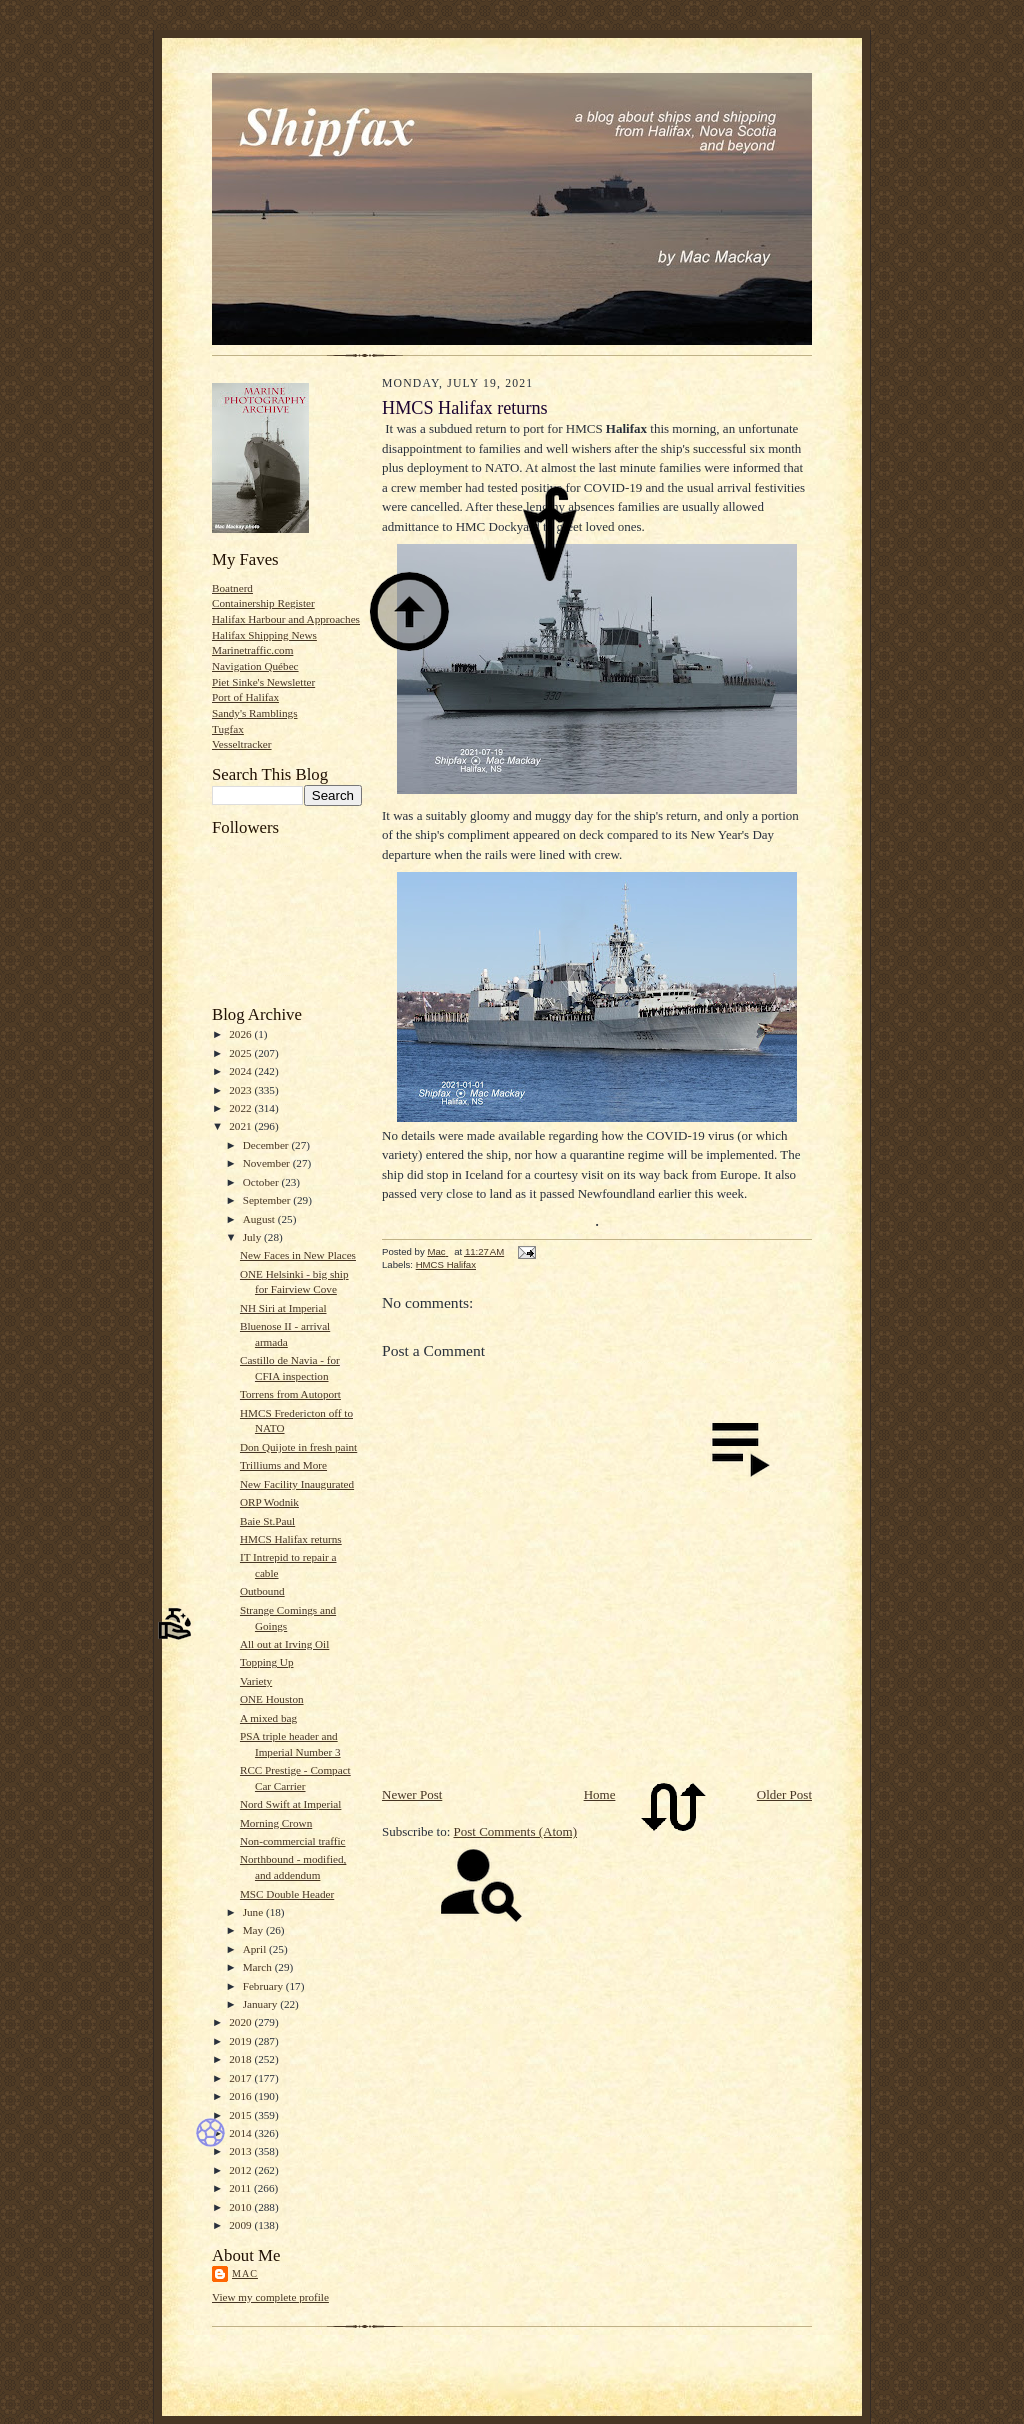 The width and height of the screenshot is (1024, 2424). What do you see at coordinates (673, 1808) in the screenshot?
I see `swap or switch between active calls` at bounding box center [673, 1808].